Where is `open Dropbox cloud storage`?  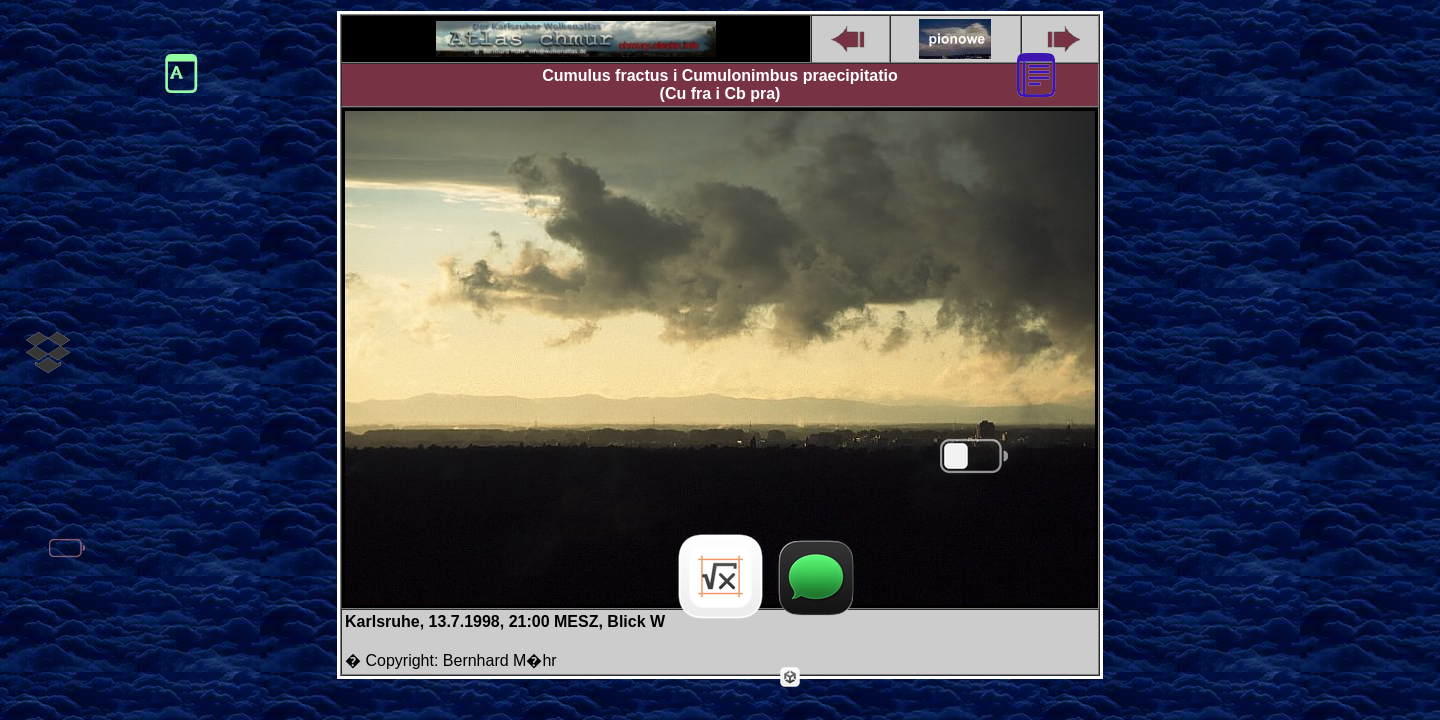
open Dropbox cloud storage is located at coordinates (48, 354).